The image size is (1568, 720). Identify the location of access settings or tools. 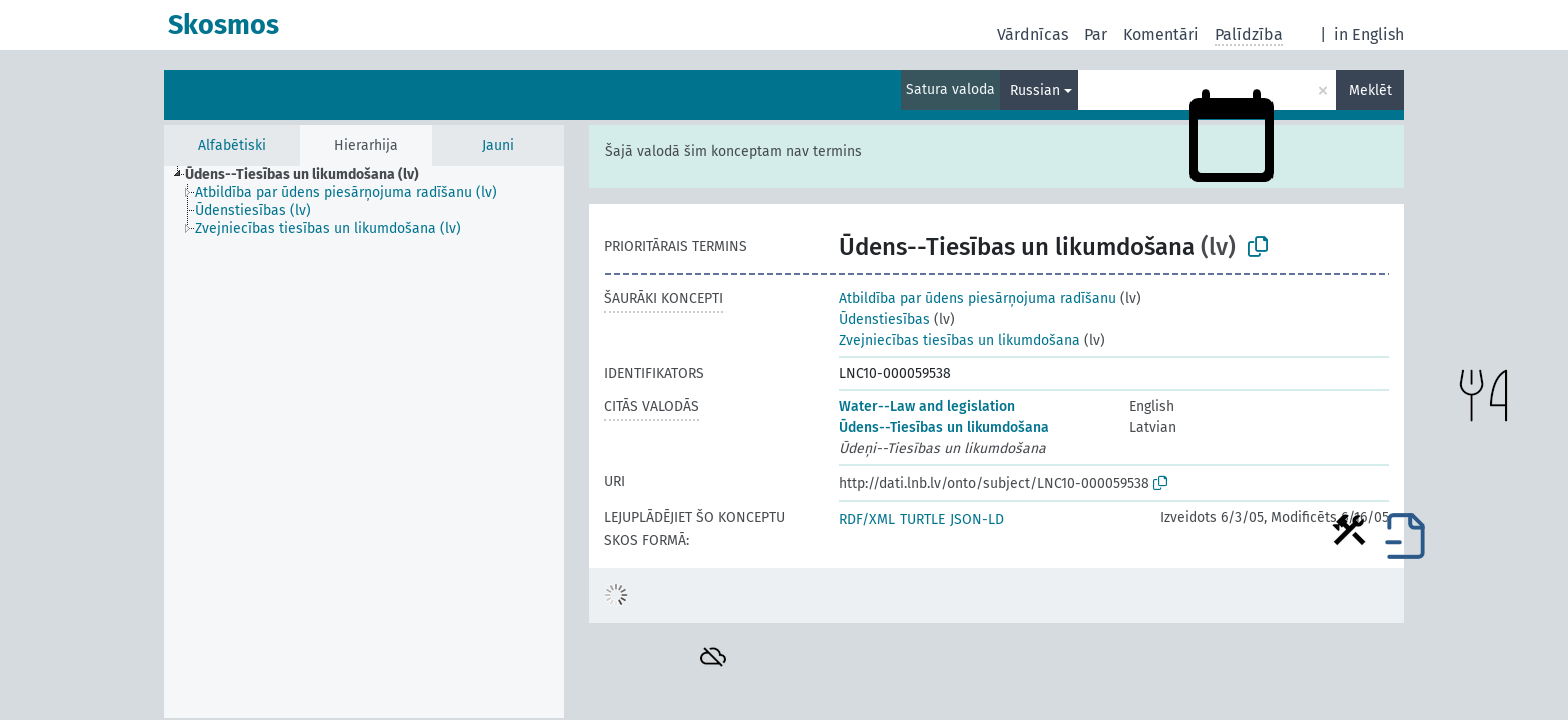
(1349, 530).